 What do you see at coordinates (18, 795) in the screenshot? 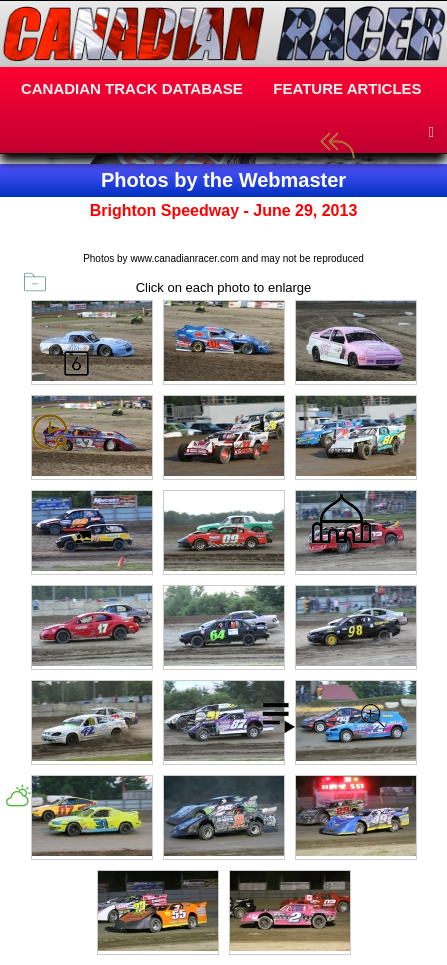
I see `indicates partly cloudy weather conditions` at bounding box center [18, 795].